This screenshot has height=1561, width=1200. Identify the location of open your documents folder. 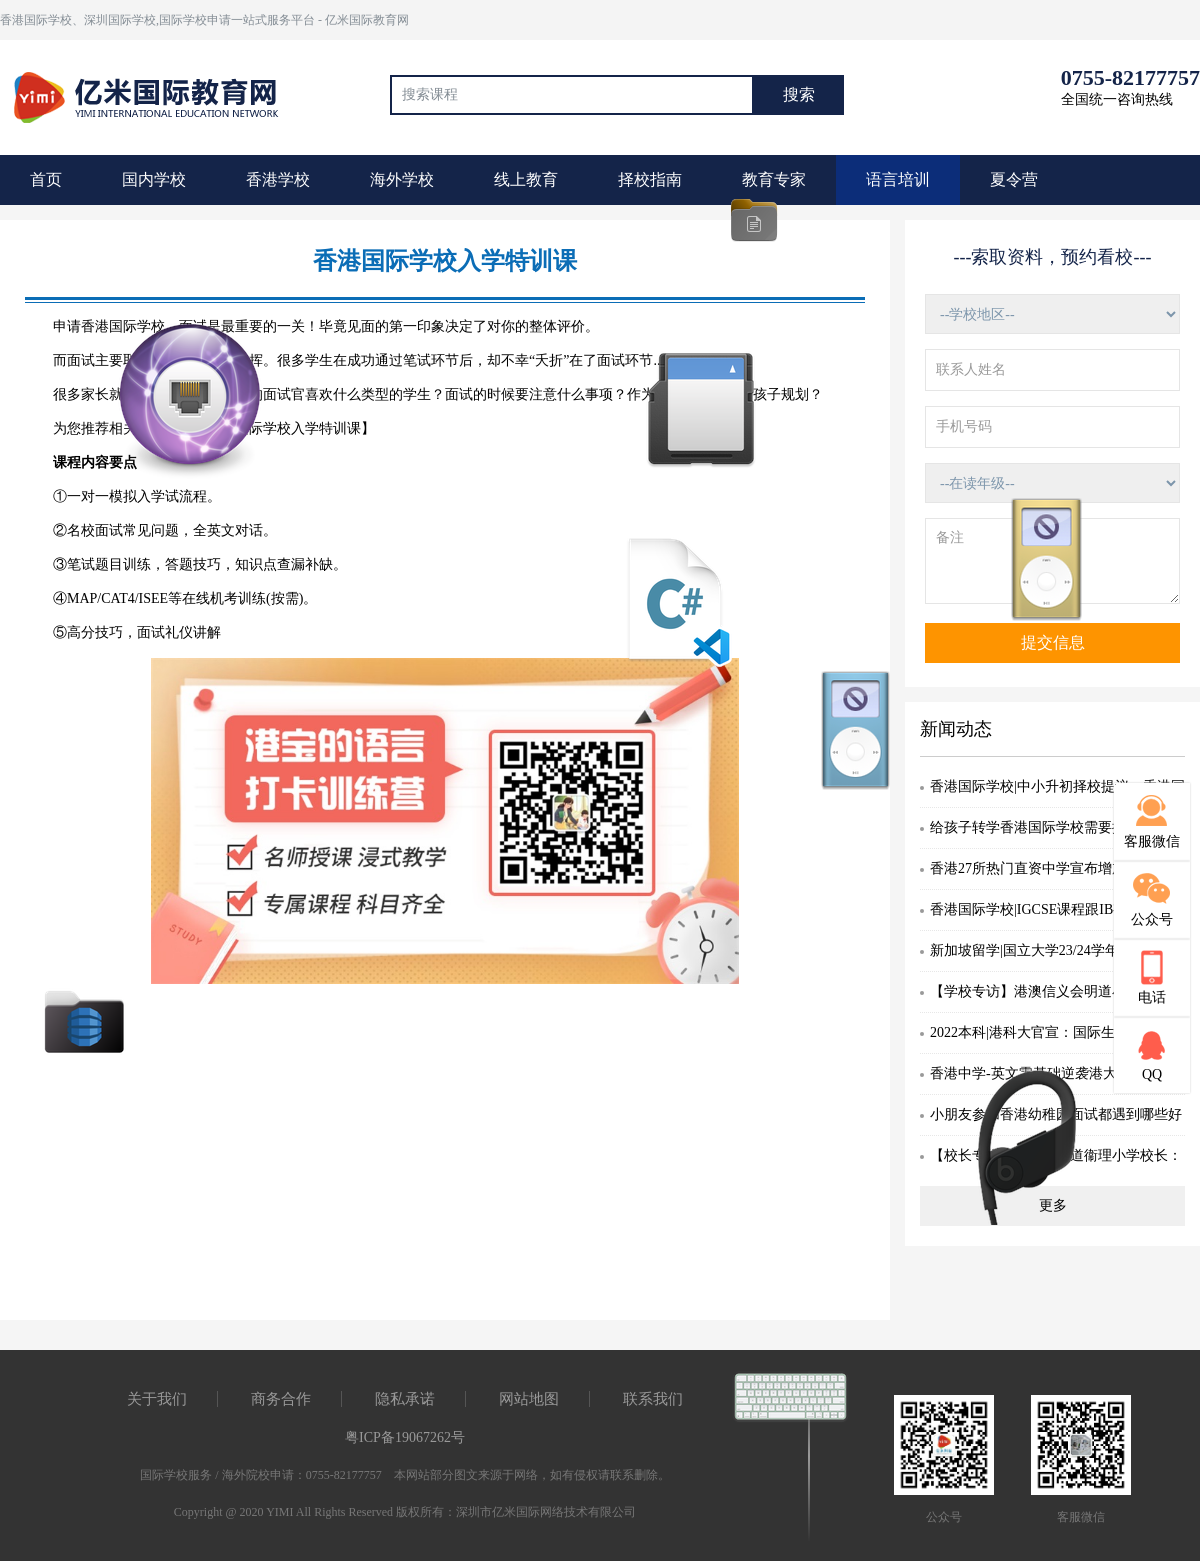
(754, 220).